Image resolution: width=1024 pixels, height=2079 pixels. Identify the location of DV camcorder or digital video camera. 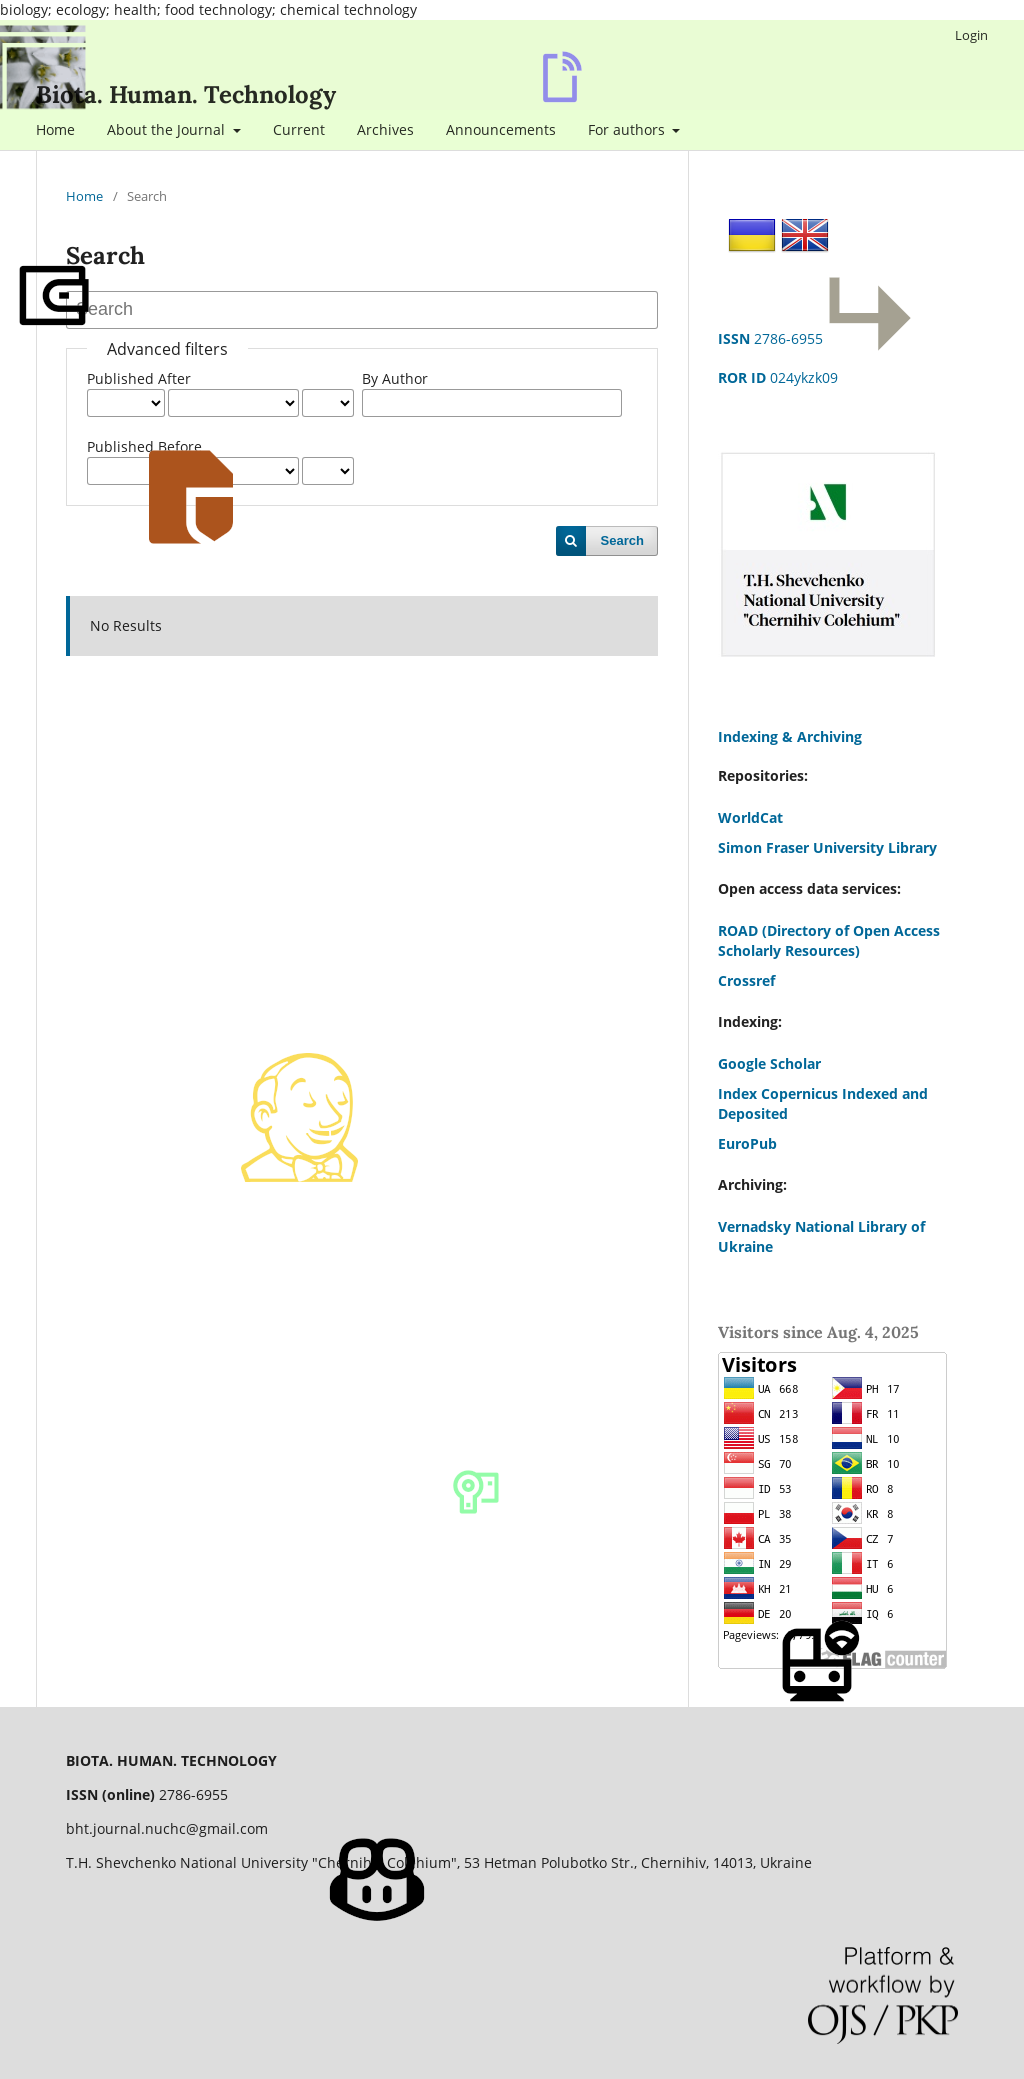
(477, 1492).